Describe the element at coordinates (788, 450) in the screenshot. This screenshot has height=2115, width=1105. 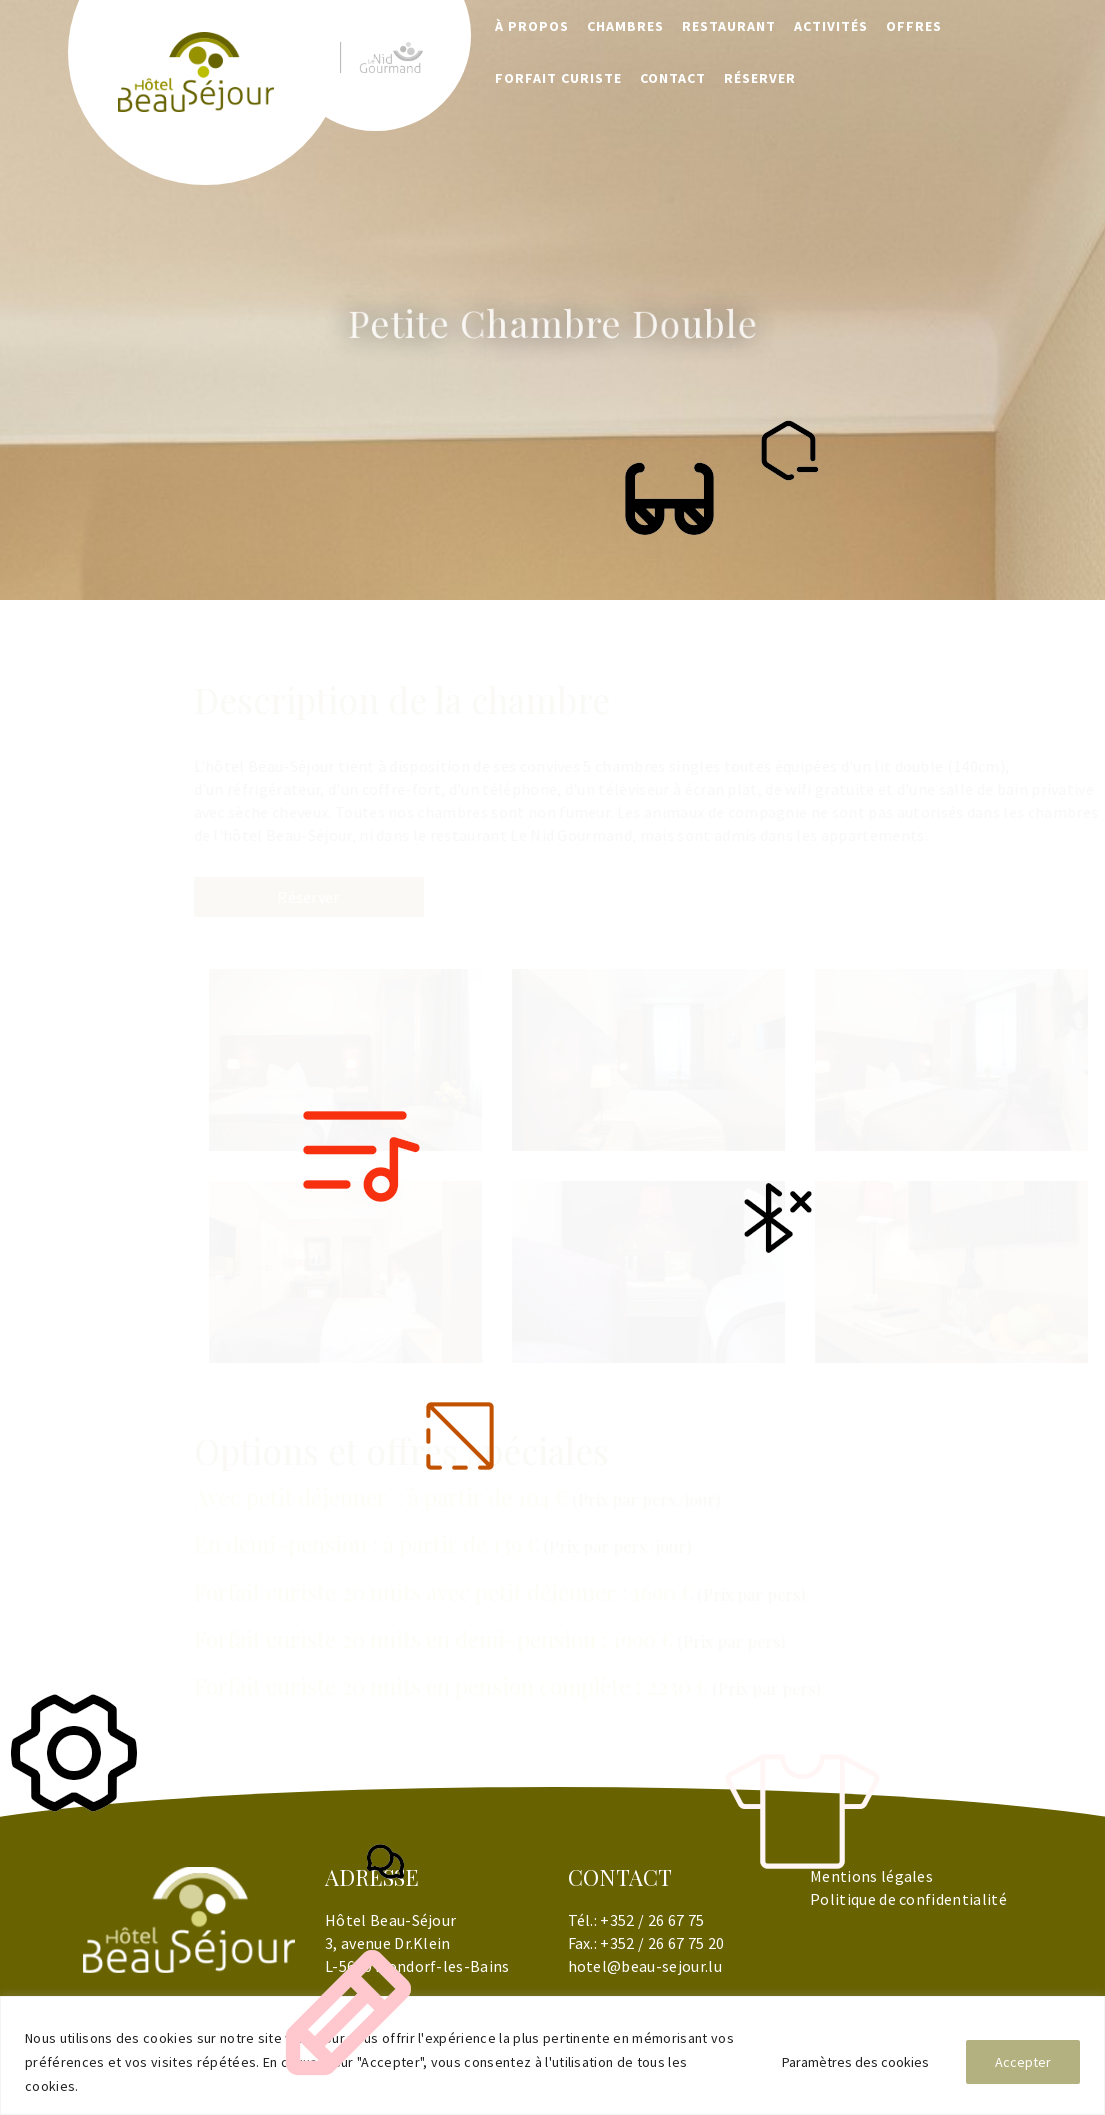
I see `remove item from a group or collection` at that location.